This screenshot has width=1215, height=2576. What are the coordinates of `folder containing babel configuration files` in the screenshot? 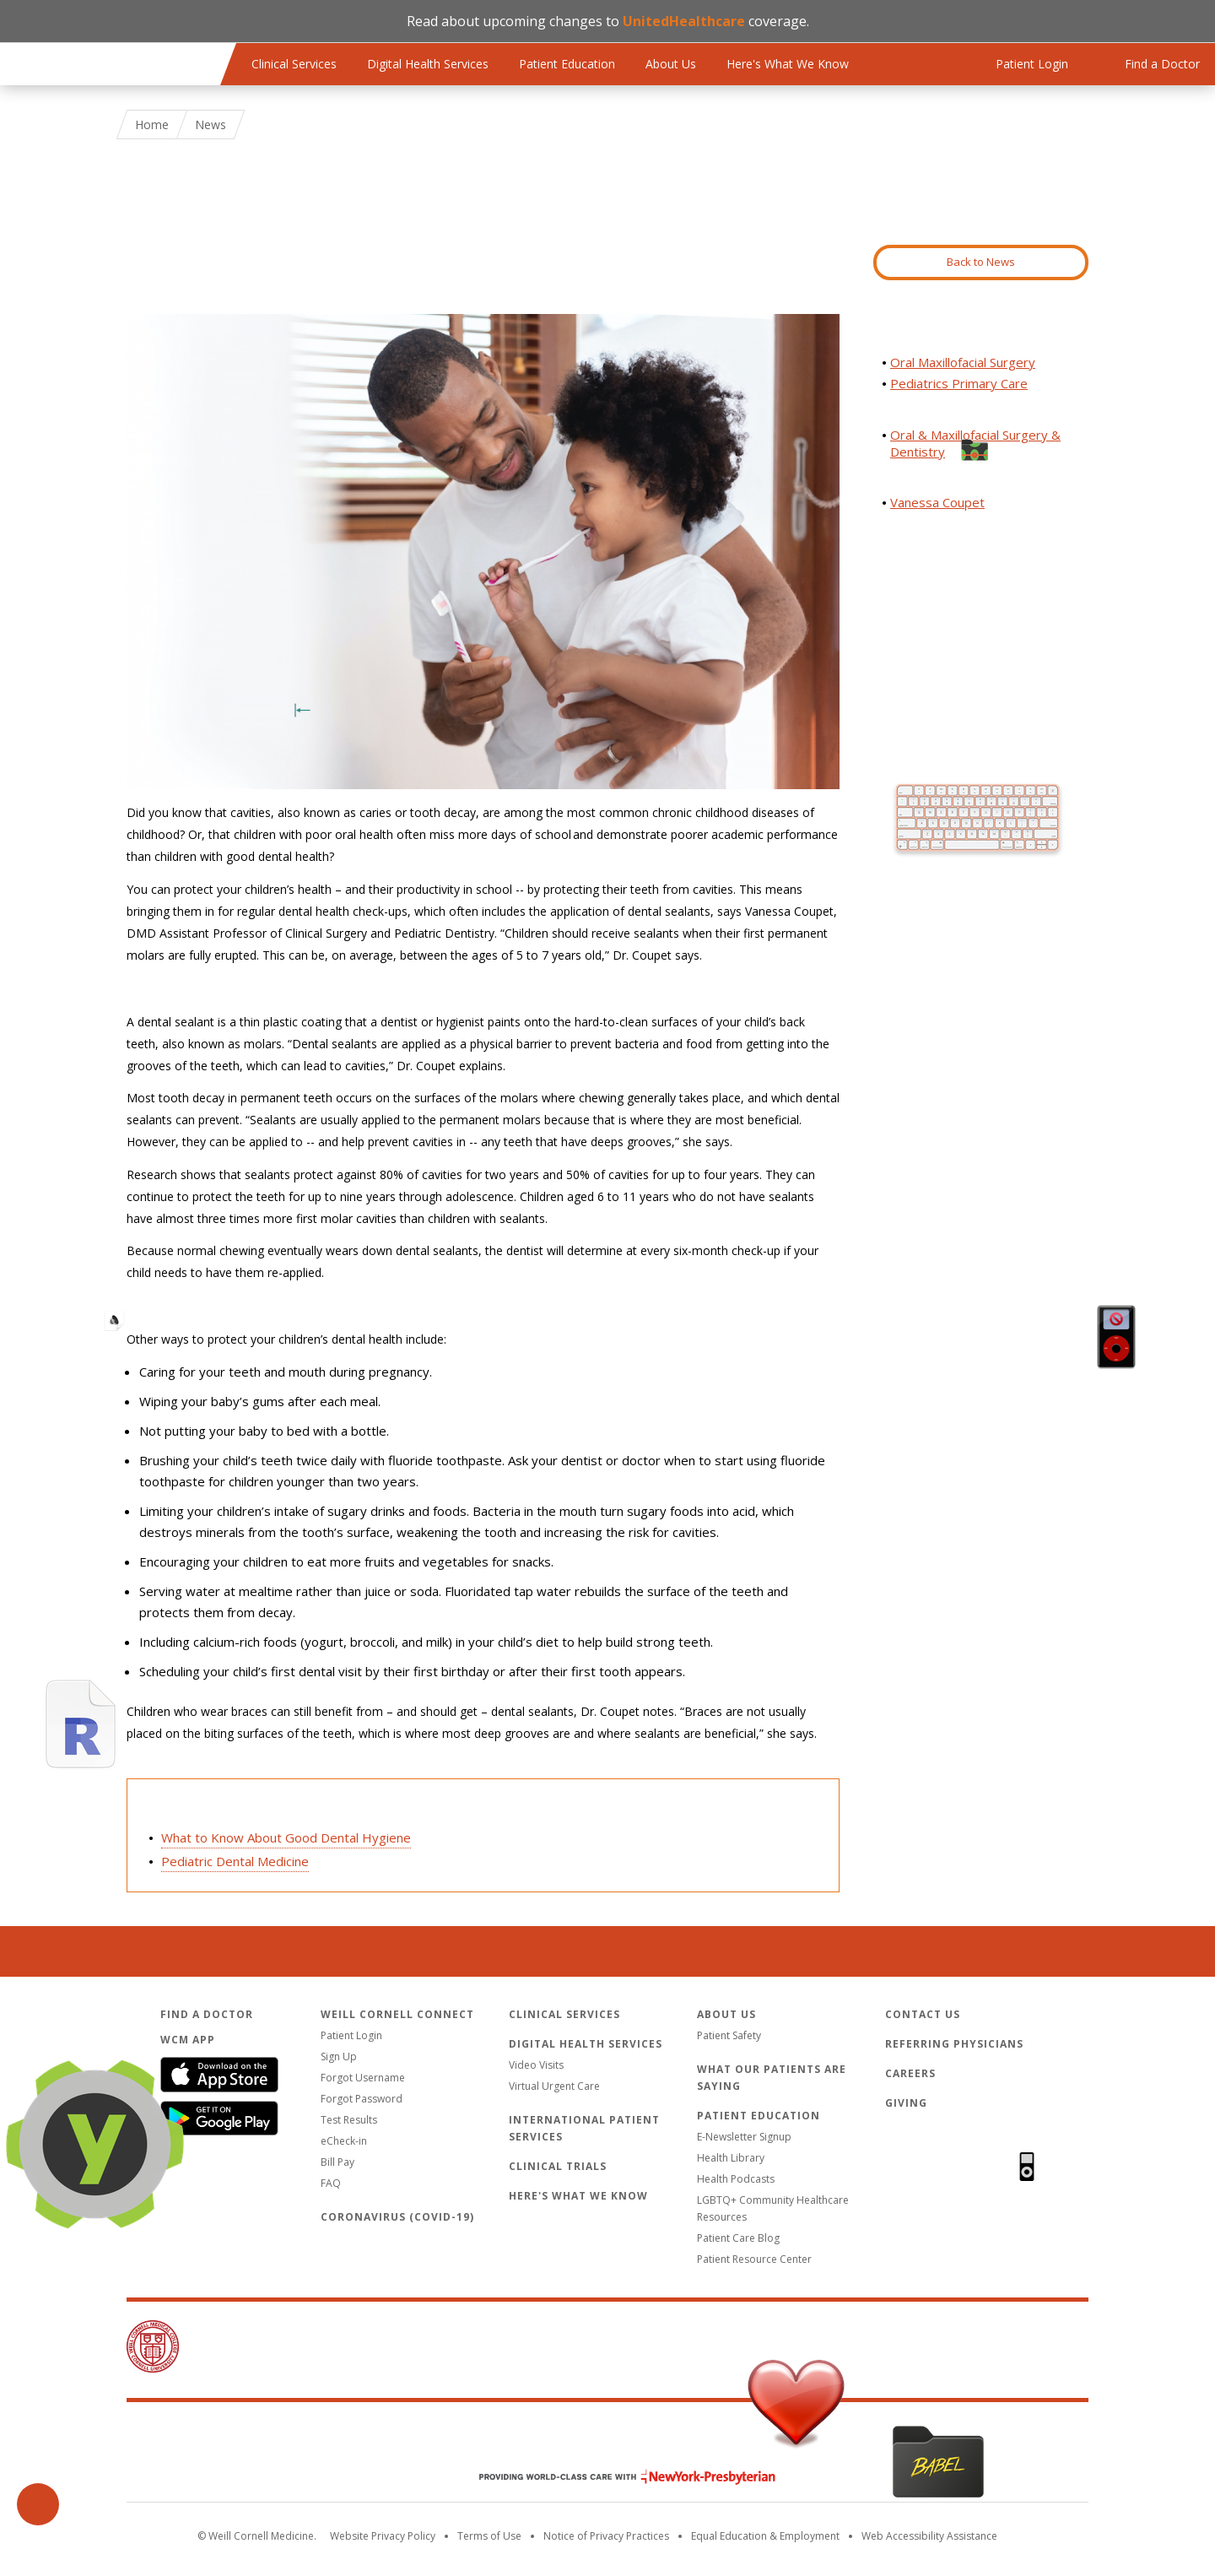 It's located at (937, 2464).